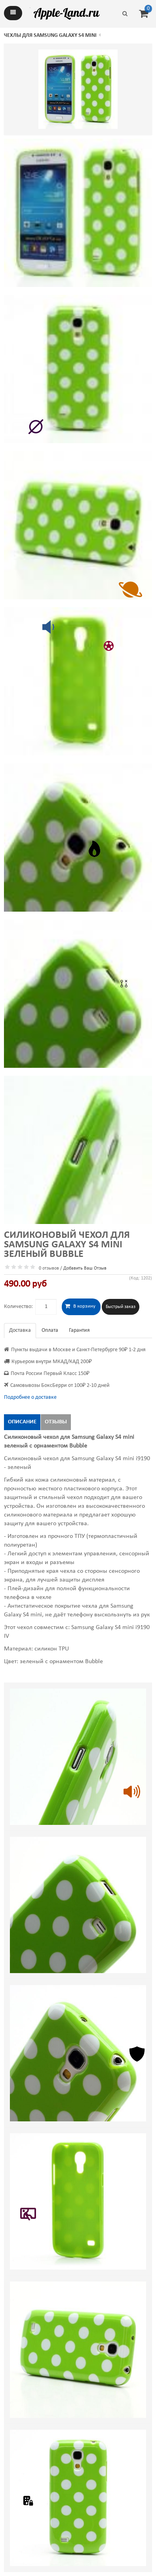 The width and height of the screenshot is (156, 2576). I want to click on access security settings, so click(137, 2054).